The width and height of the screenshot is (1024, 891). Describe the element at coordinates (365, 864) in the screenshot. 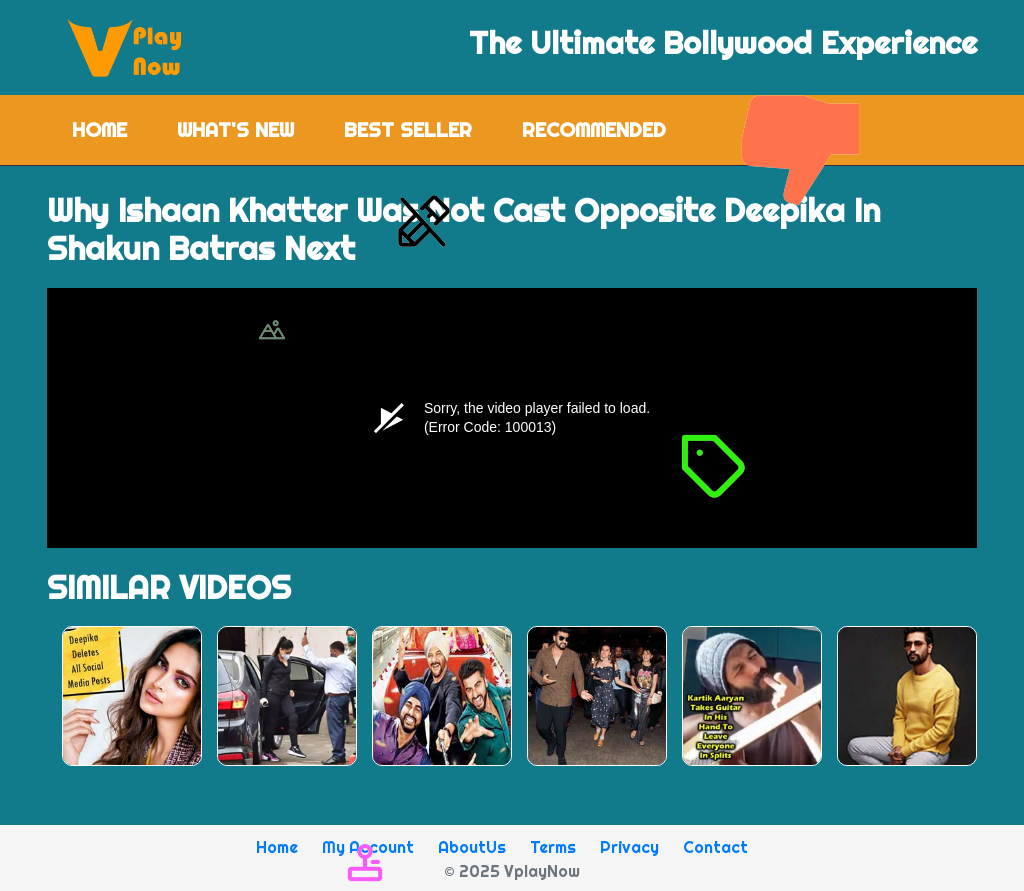

I see `access gaming or controller settings` at that location.